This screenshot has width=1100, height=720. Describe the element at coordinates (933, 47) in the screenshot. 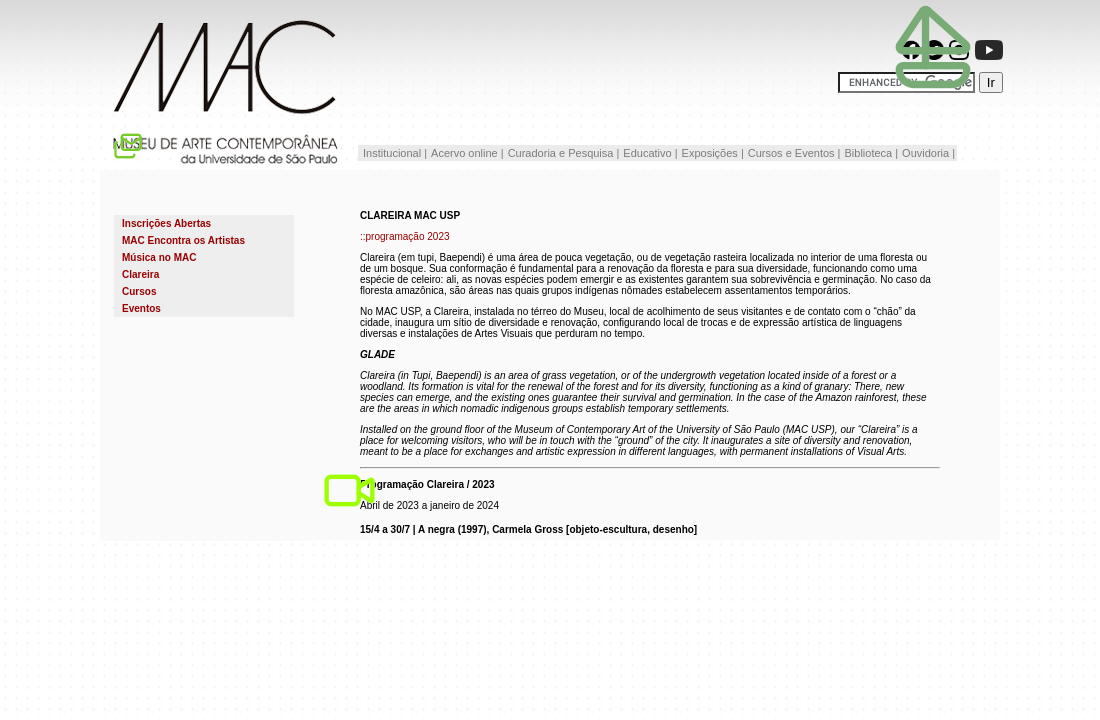

I see `access sailing or boating features` at that location.